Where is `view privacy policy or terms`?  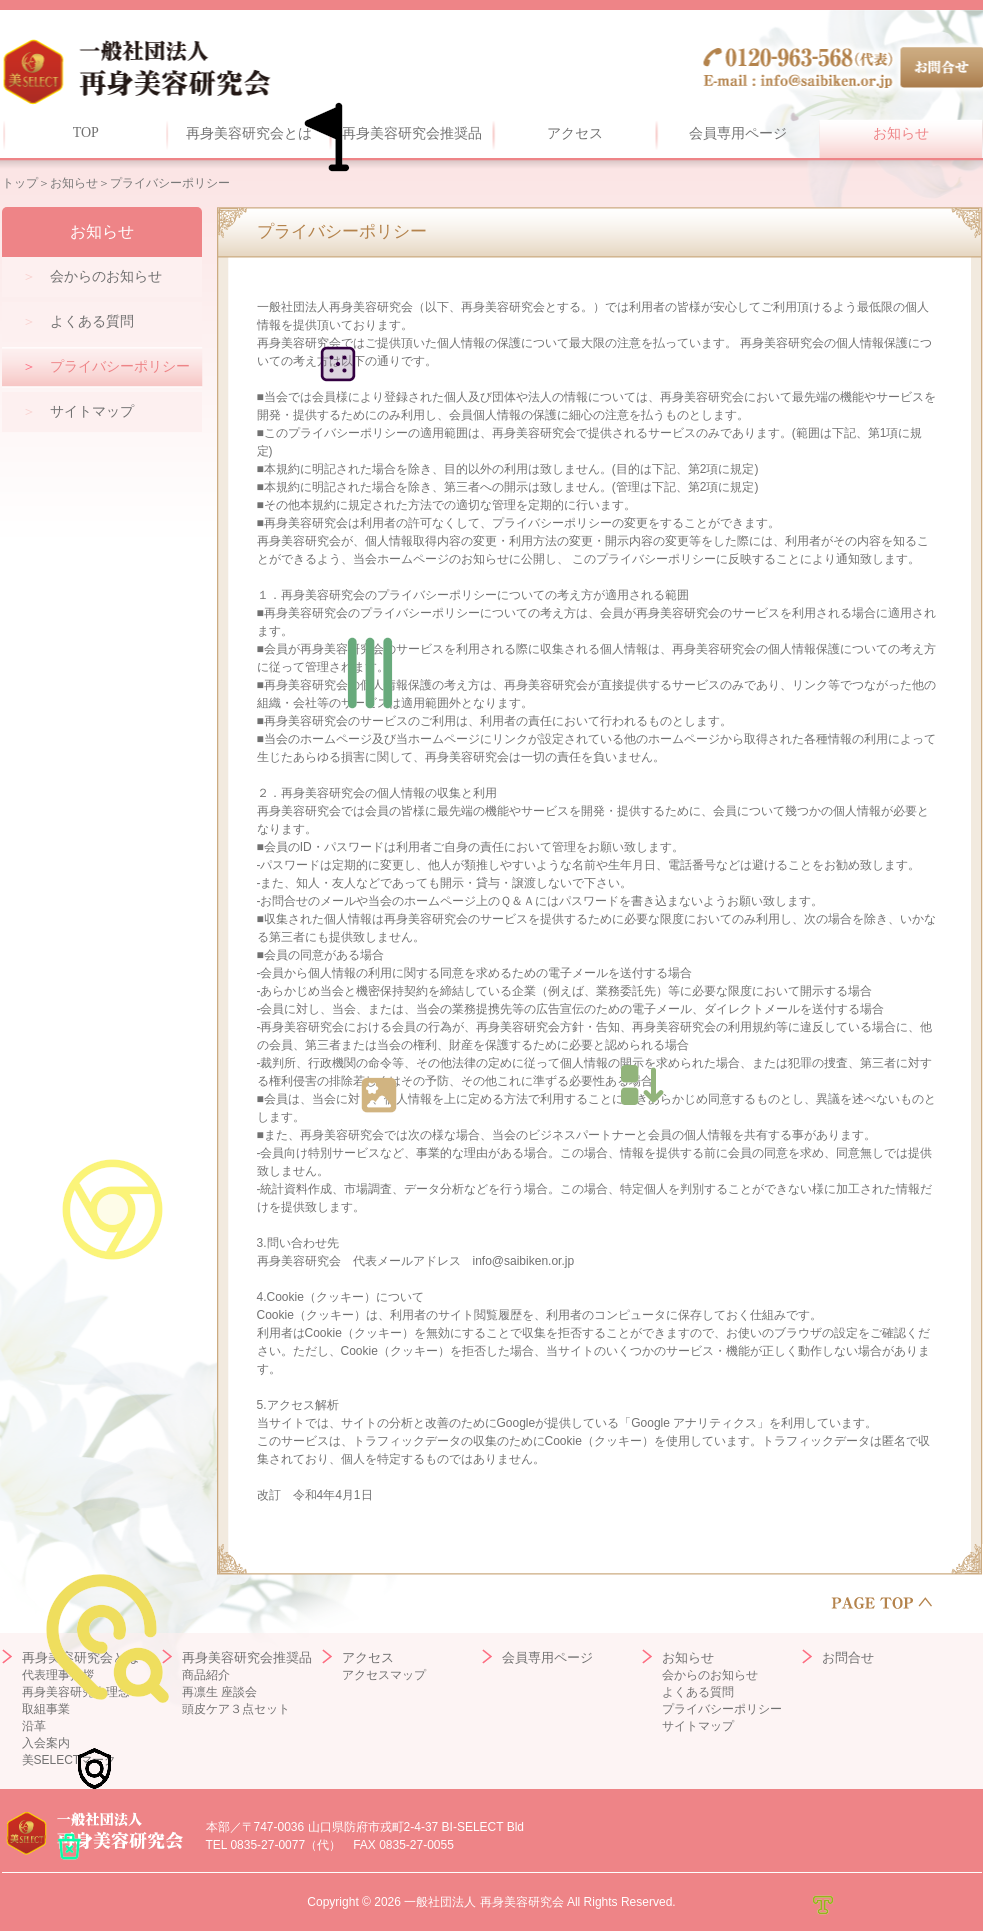
view privacy policy or terms is located at coordinates (94, 1768).